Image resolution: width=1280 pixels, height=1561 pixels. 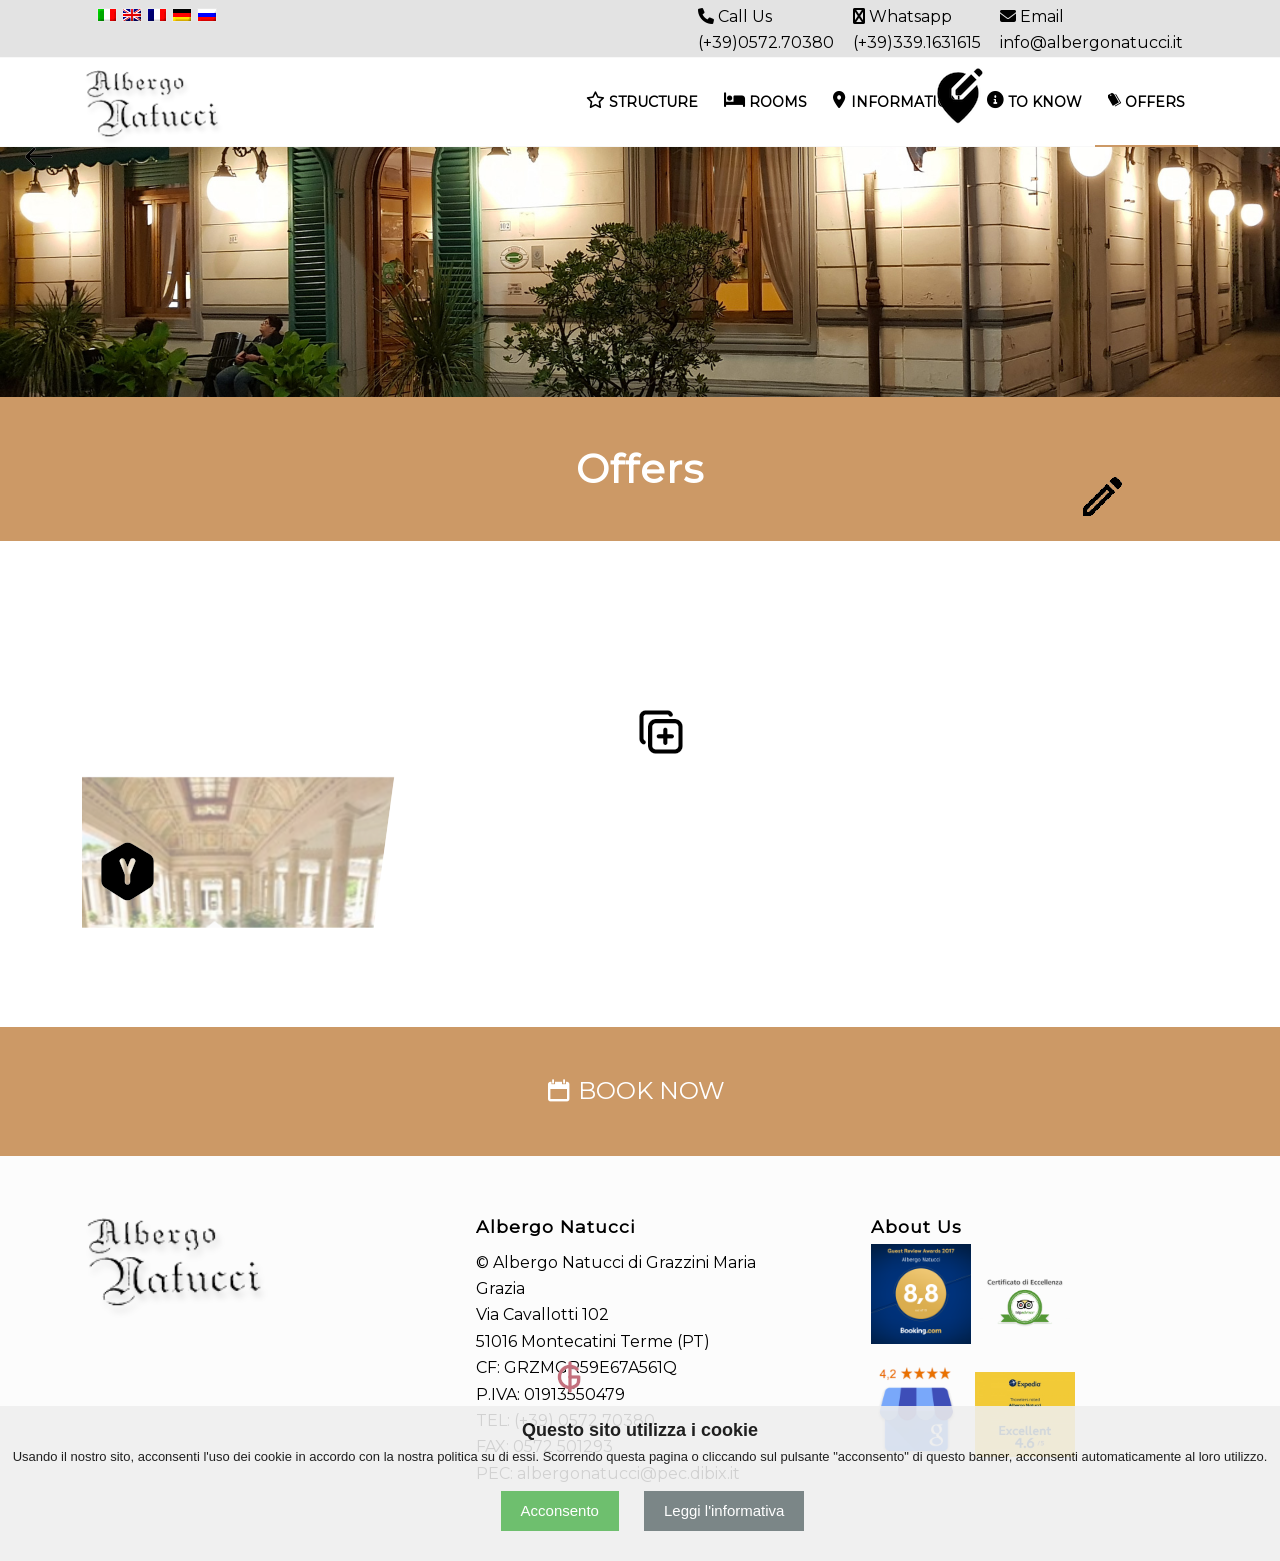 I want to click on indicates a Y Combinator or YC-related feature, so click(x=127, y=871).